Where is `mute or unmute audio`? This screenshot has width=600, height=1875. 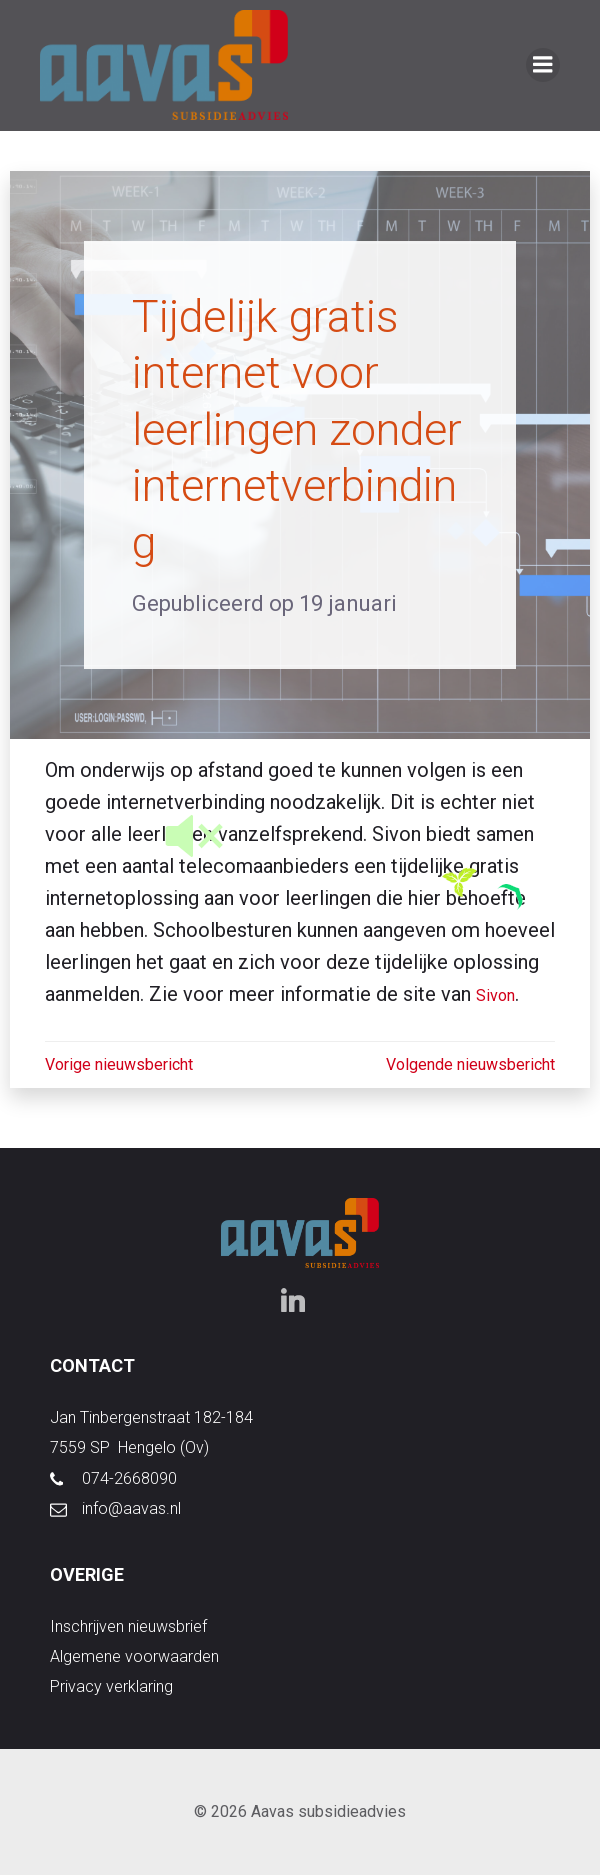 mute or unmute audio is located at coordinates (193, 836).